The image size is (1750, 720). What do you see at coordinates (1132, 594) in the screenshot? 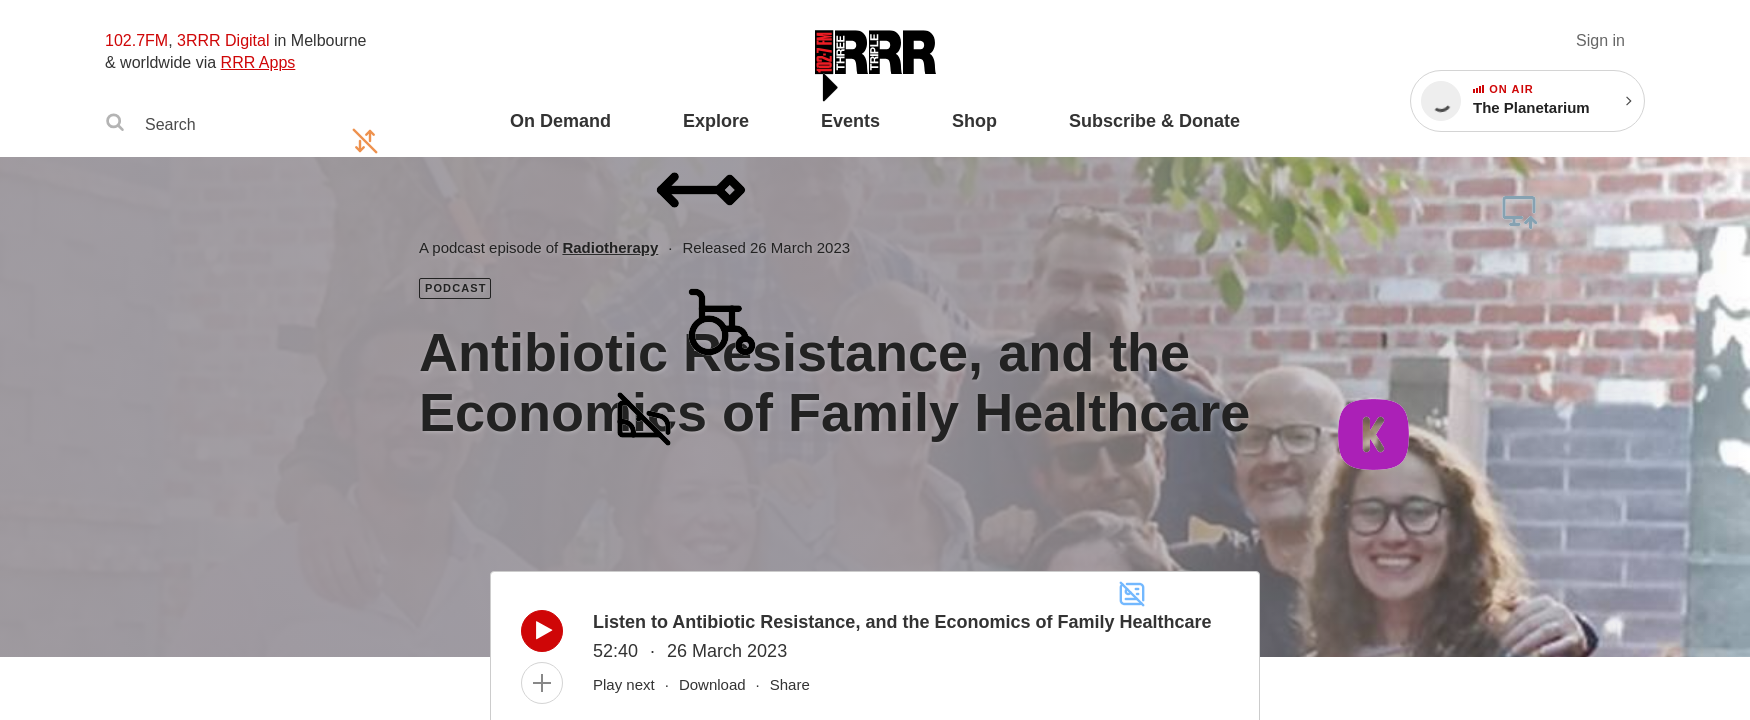
I see `disable identity verification` at bounding box center [1132, 594].